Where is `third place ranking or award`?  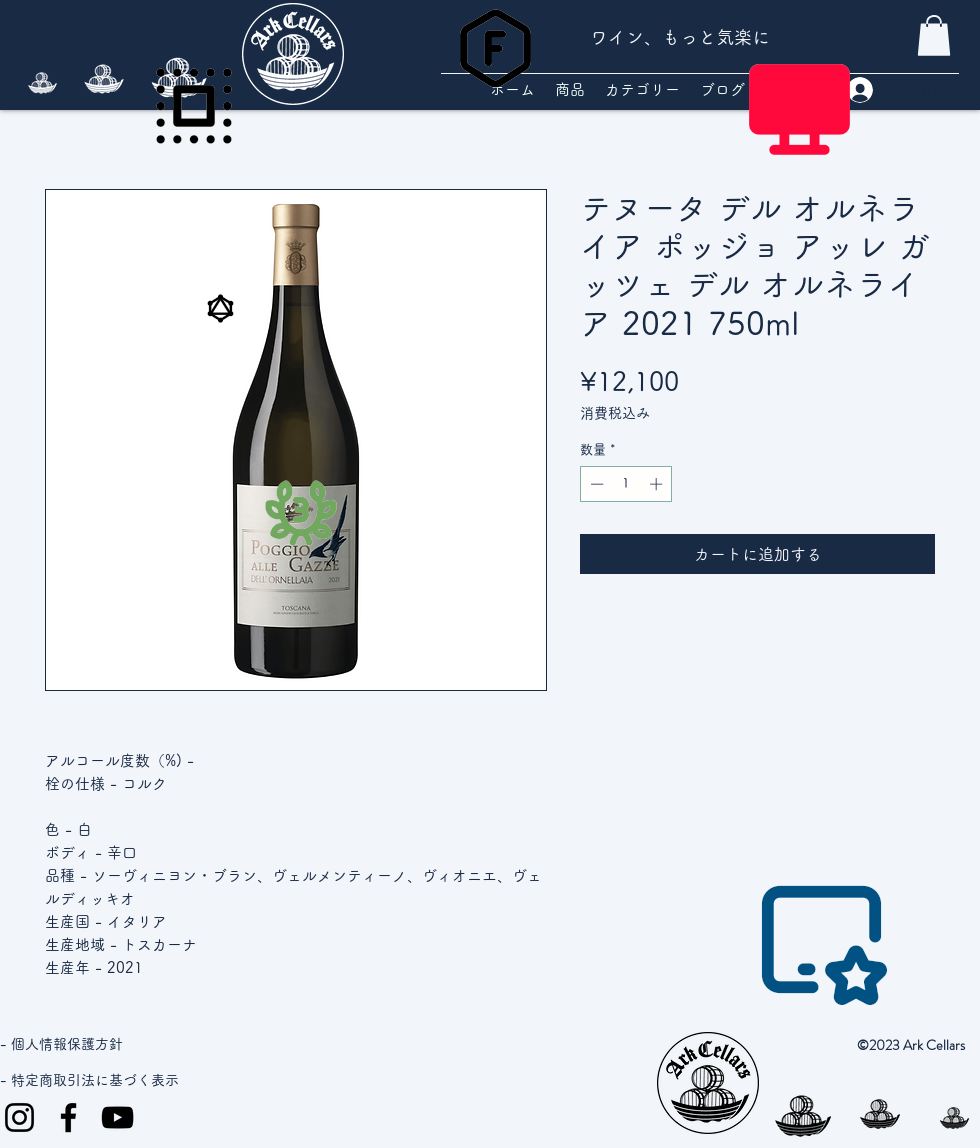 third place ranking or award is located at coordinates (301, 513).